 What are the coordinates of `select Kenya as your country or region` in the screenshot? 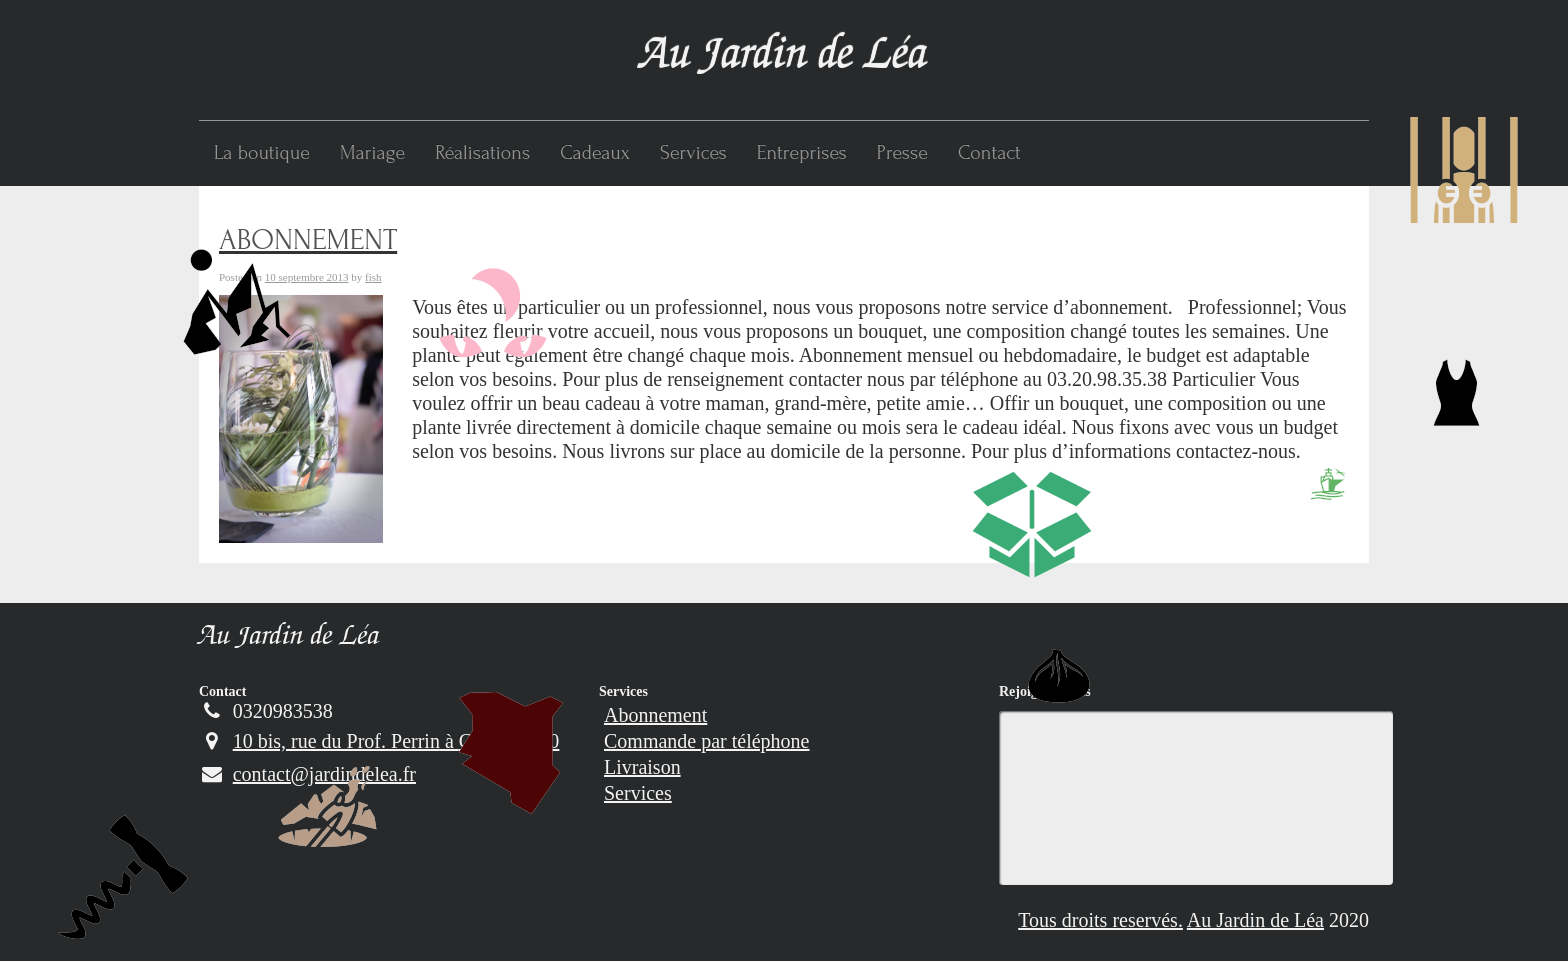 It's located at (511, 753).